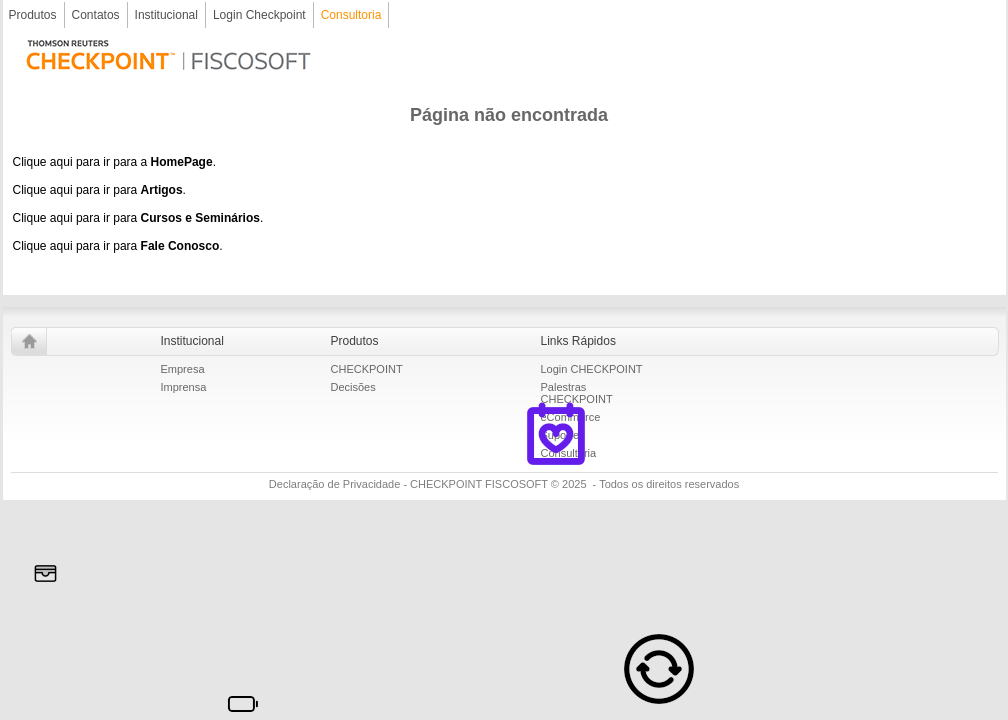 The height and width of the screenshot is (720, 1008). I want to click on sync data with cloud or server, so click(659, 669).